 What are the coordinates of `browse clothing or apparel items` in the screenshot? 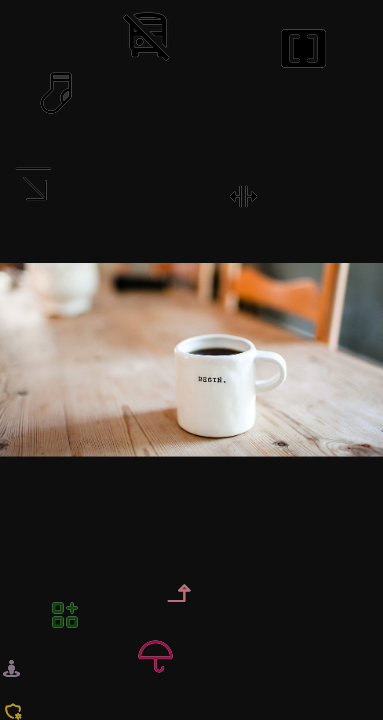 It's located at (57, 92).